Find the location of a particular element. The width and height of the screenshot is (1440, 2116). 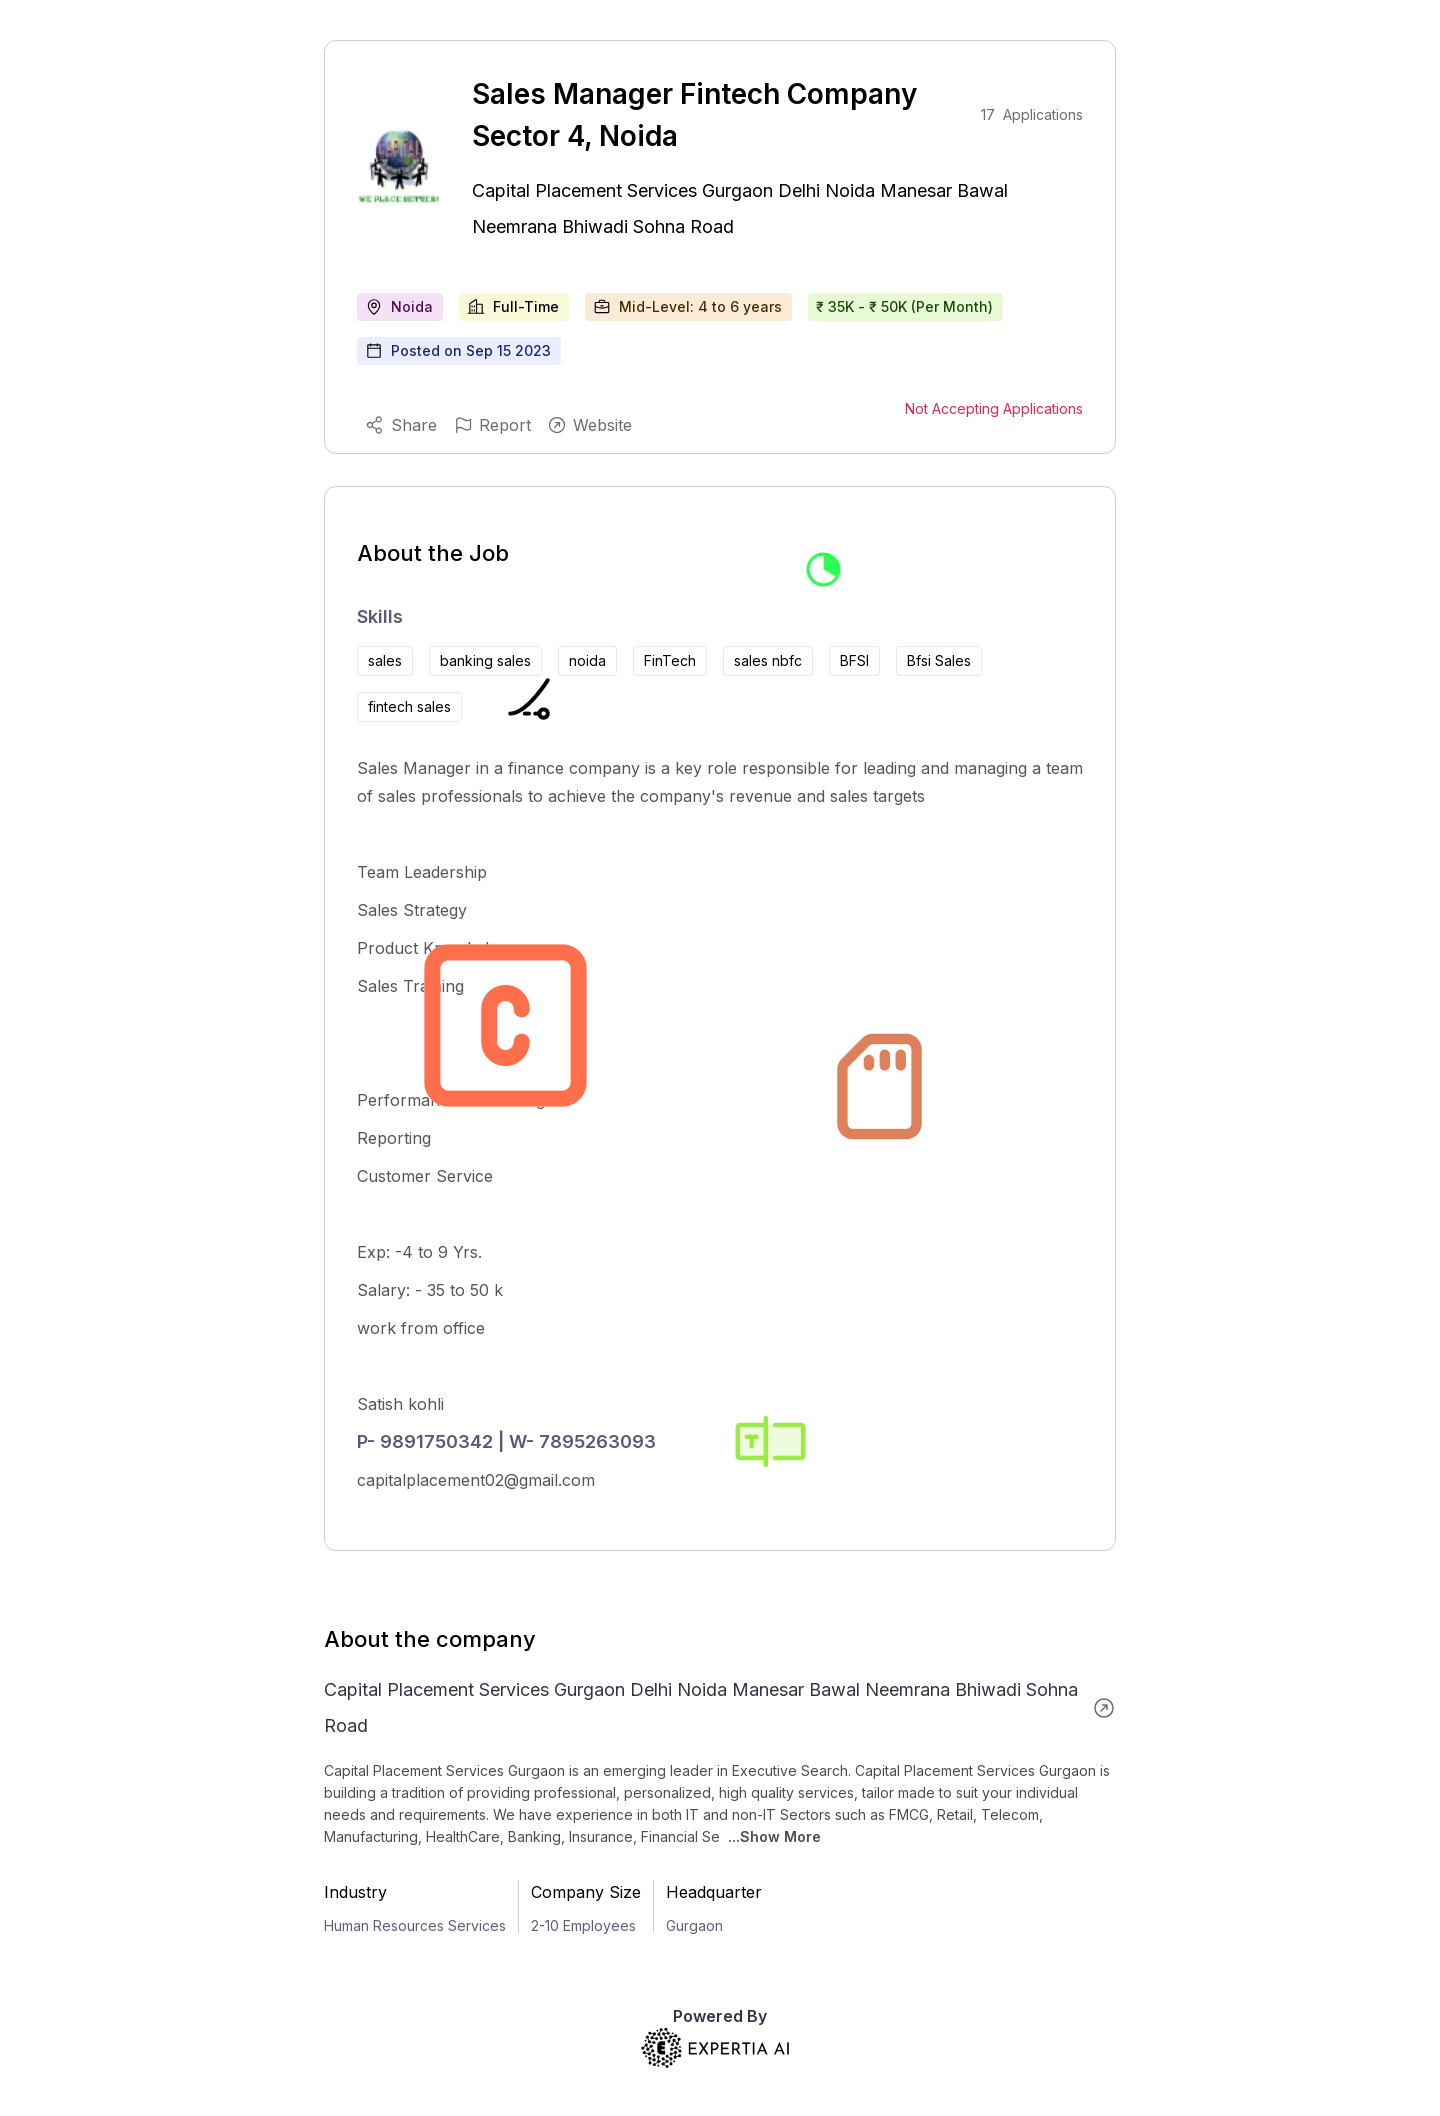

access sd card storage is located at coordinates (879, 1086).